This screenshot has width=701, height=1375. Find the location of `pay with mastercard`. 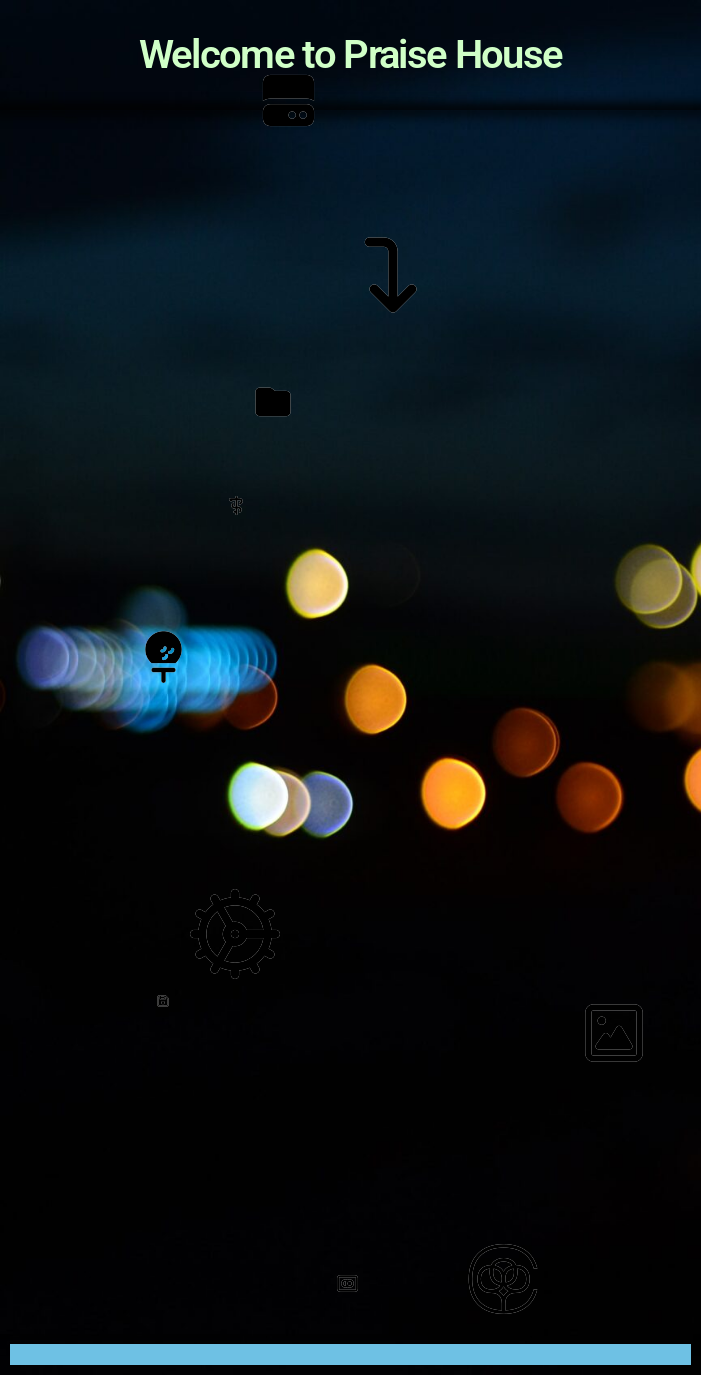

pay with mastercard is located at coordinates (347, 1283).